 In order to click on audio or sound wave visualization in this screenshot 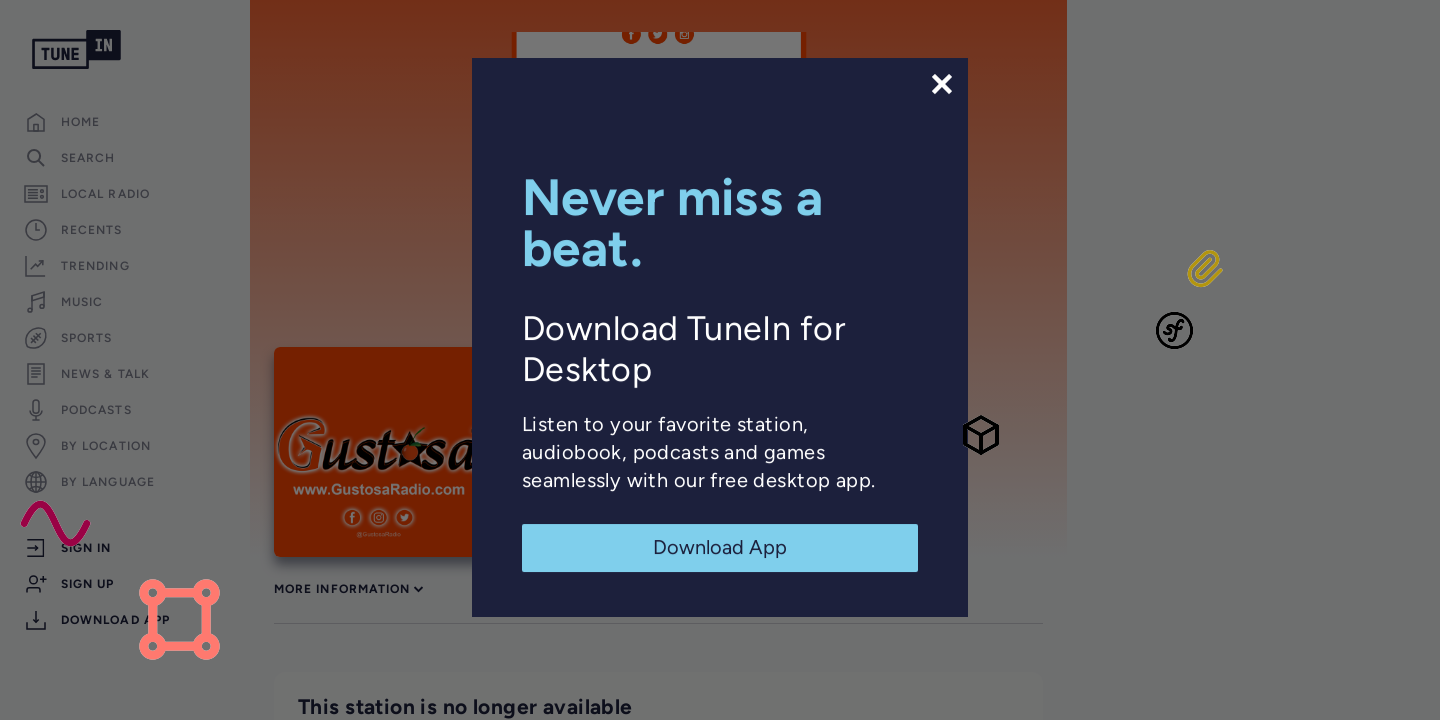, I will do `click(55, 523)`.